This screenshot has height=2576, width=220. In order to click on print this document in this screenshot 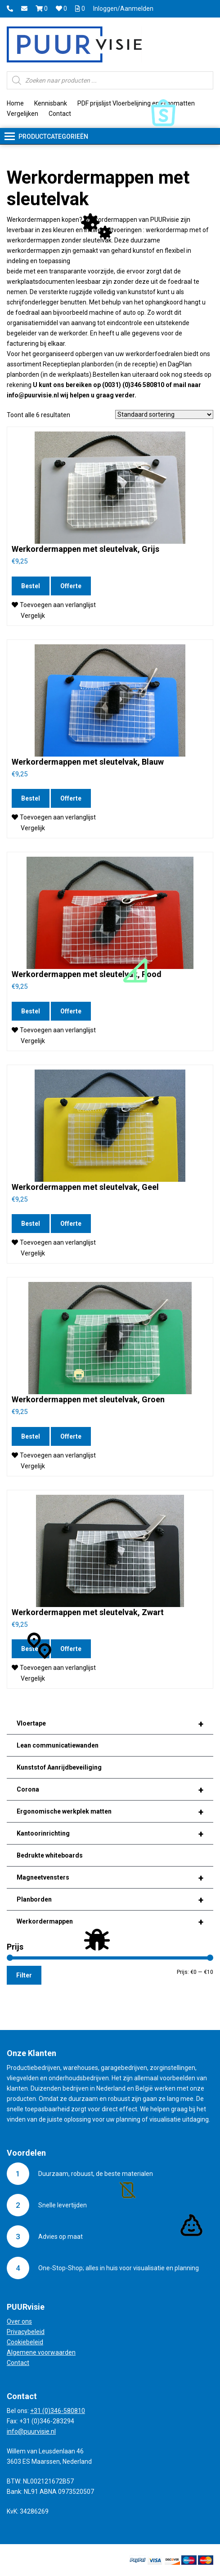, I will do `click(79, 1374)`.